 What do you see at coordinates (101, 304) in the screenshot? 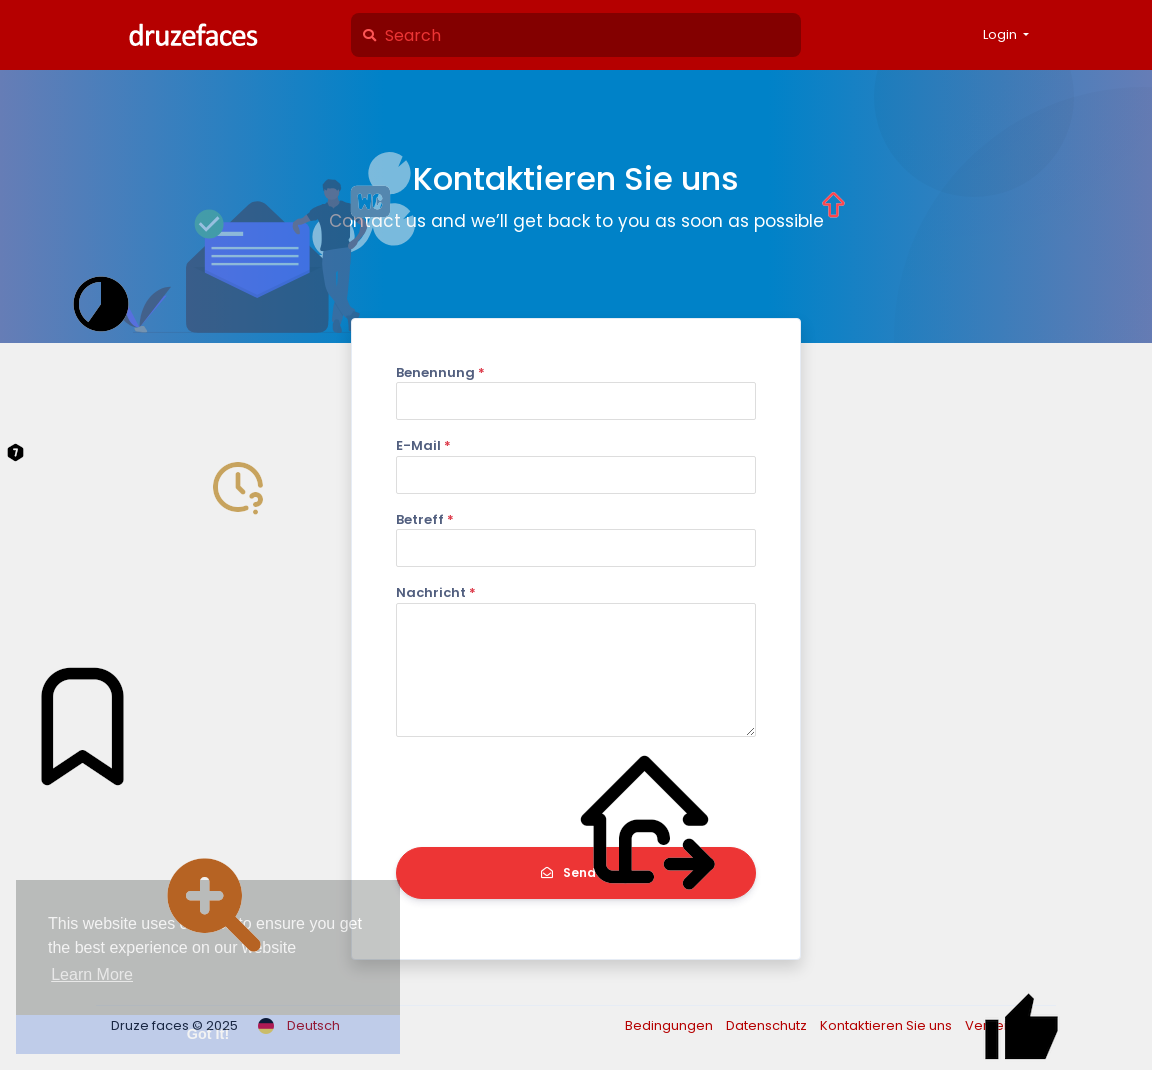
I see `indicates 60% progress or completion` at bounding box center [101, 304].